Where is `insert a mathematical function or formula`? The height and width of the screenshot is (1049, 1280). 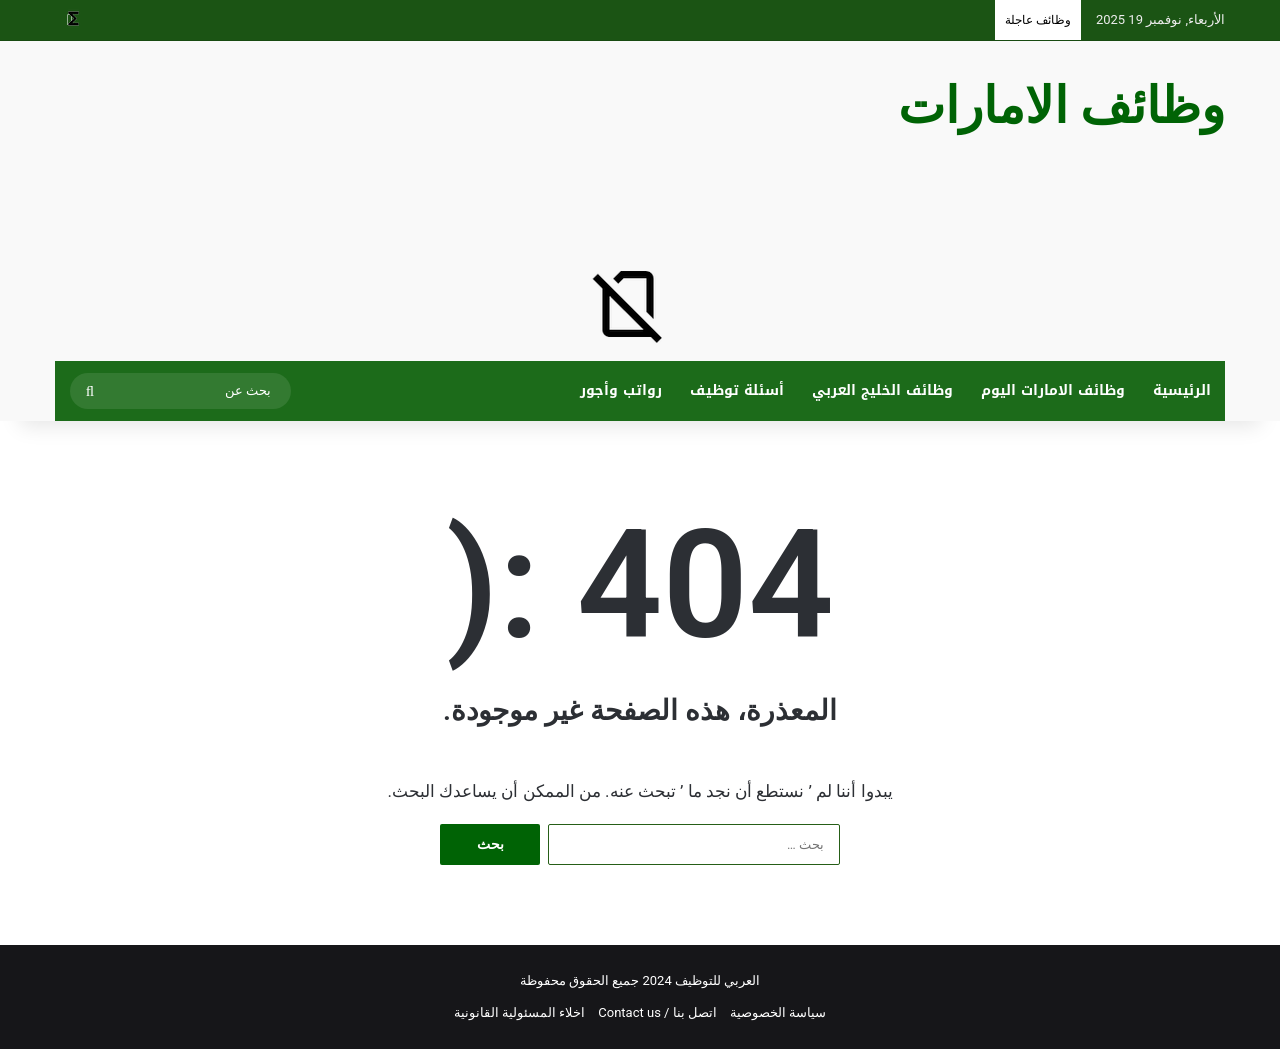 insert a mathematical function or formula is located at coordinates (73, 18).